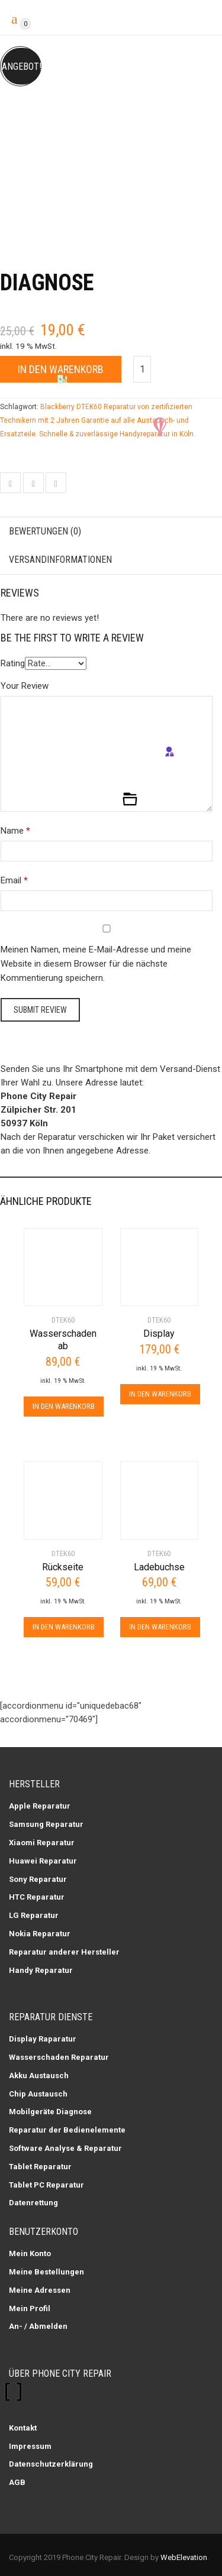 This screenshot has width=222, height=2576. I want to click on fly.io logo, so click(160, 427).